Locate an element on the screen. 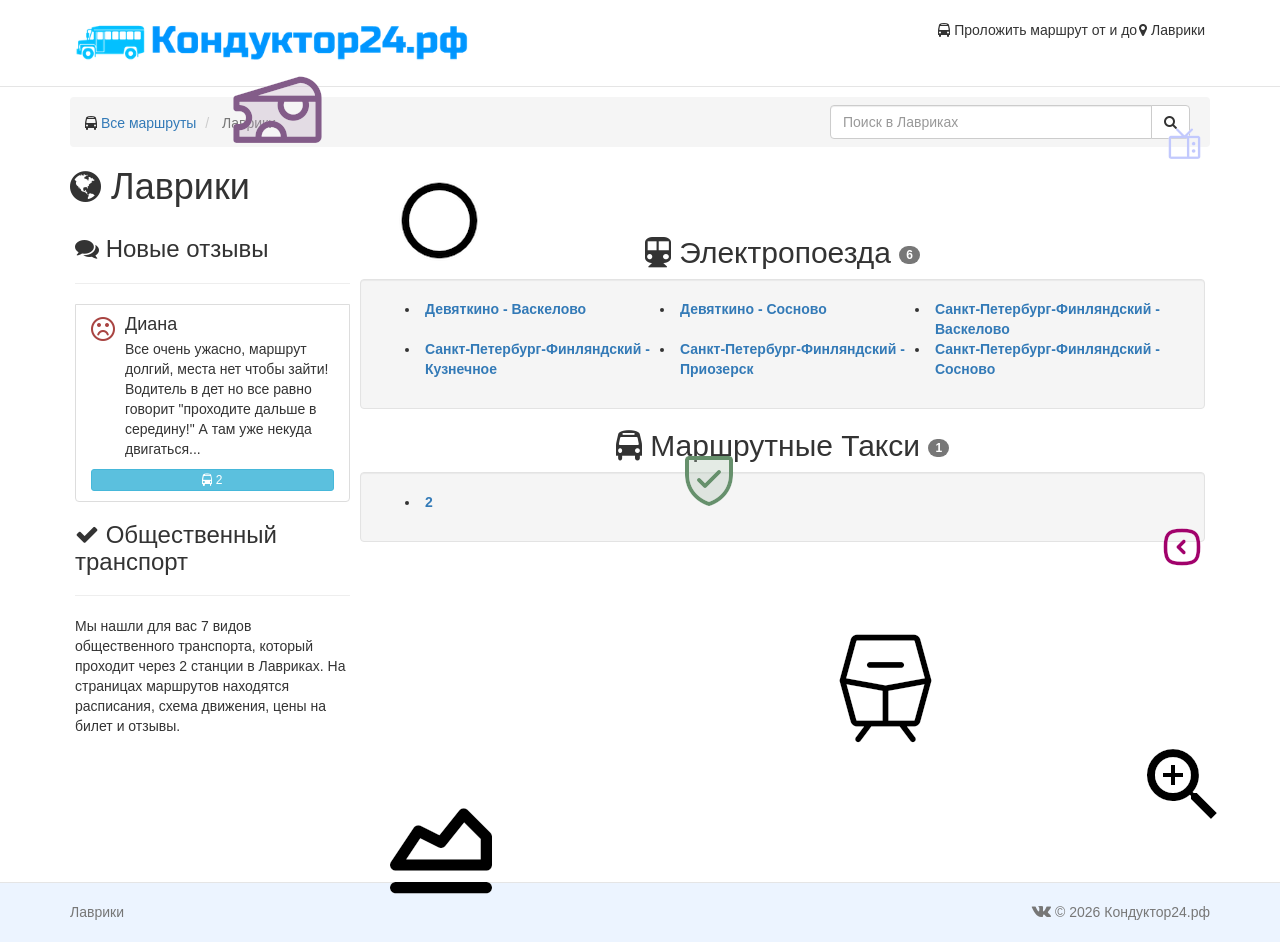 Image resolution: width=1280 pixels, height=942 pixels. select a camera lens or aperture setting is located at coordinates (439, 220).